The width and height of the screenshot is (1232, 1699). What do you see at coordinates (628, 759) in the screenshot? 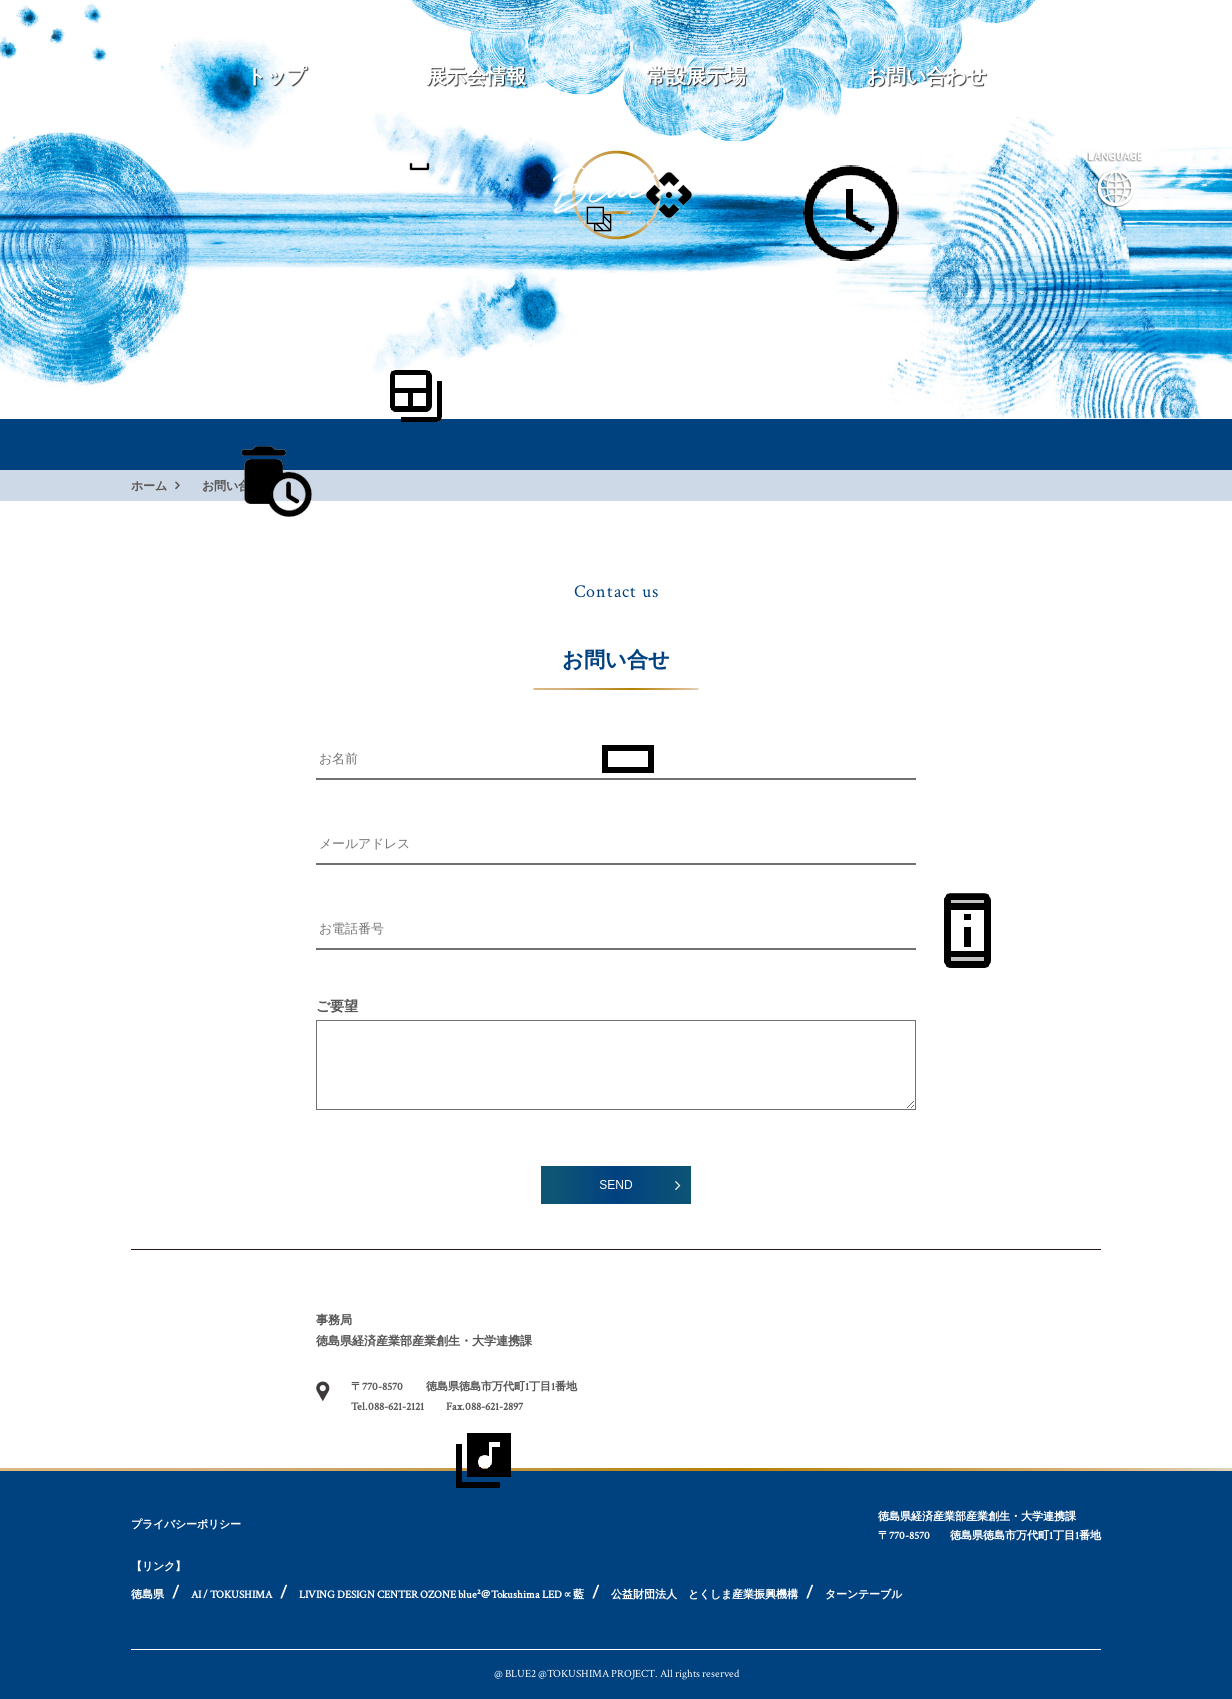
I see `crop image to 7:5 aspect ratio` at bounding box center [628, 759].